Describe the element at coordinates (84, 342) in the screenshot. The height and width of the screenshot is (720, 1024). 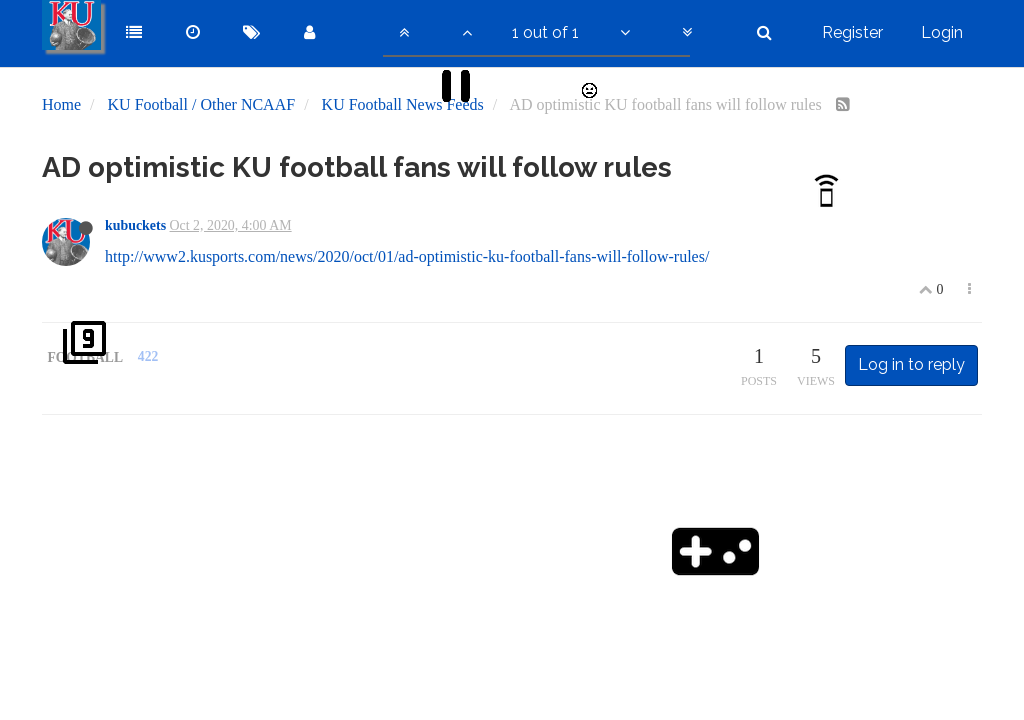
I see `indicates 9 items in a stack or collection` at that location.